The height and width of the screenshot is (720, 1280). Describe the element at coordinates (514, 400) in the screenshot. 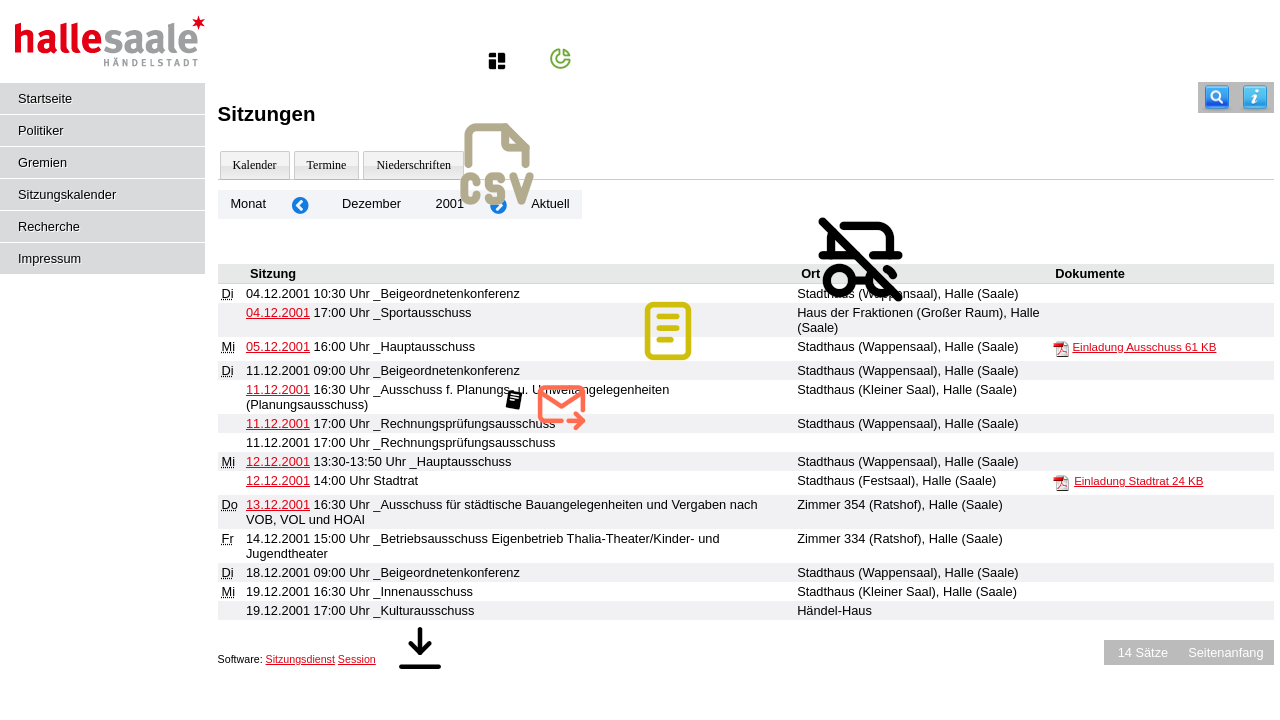

I see `view or access your resume/CV` at that location.